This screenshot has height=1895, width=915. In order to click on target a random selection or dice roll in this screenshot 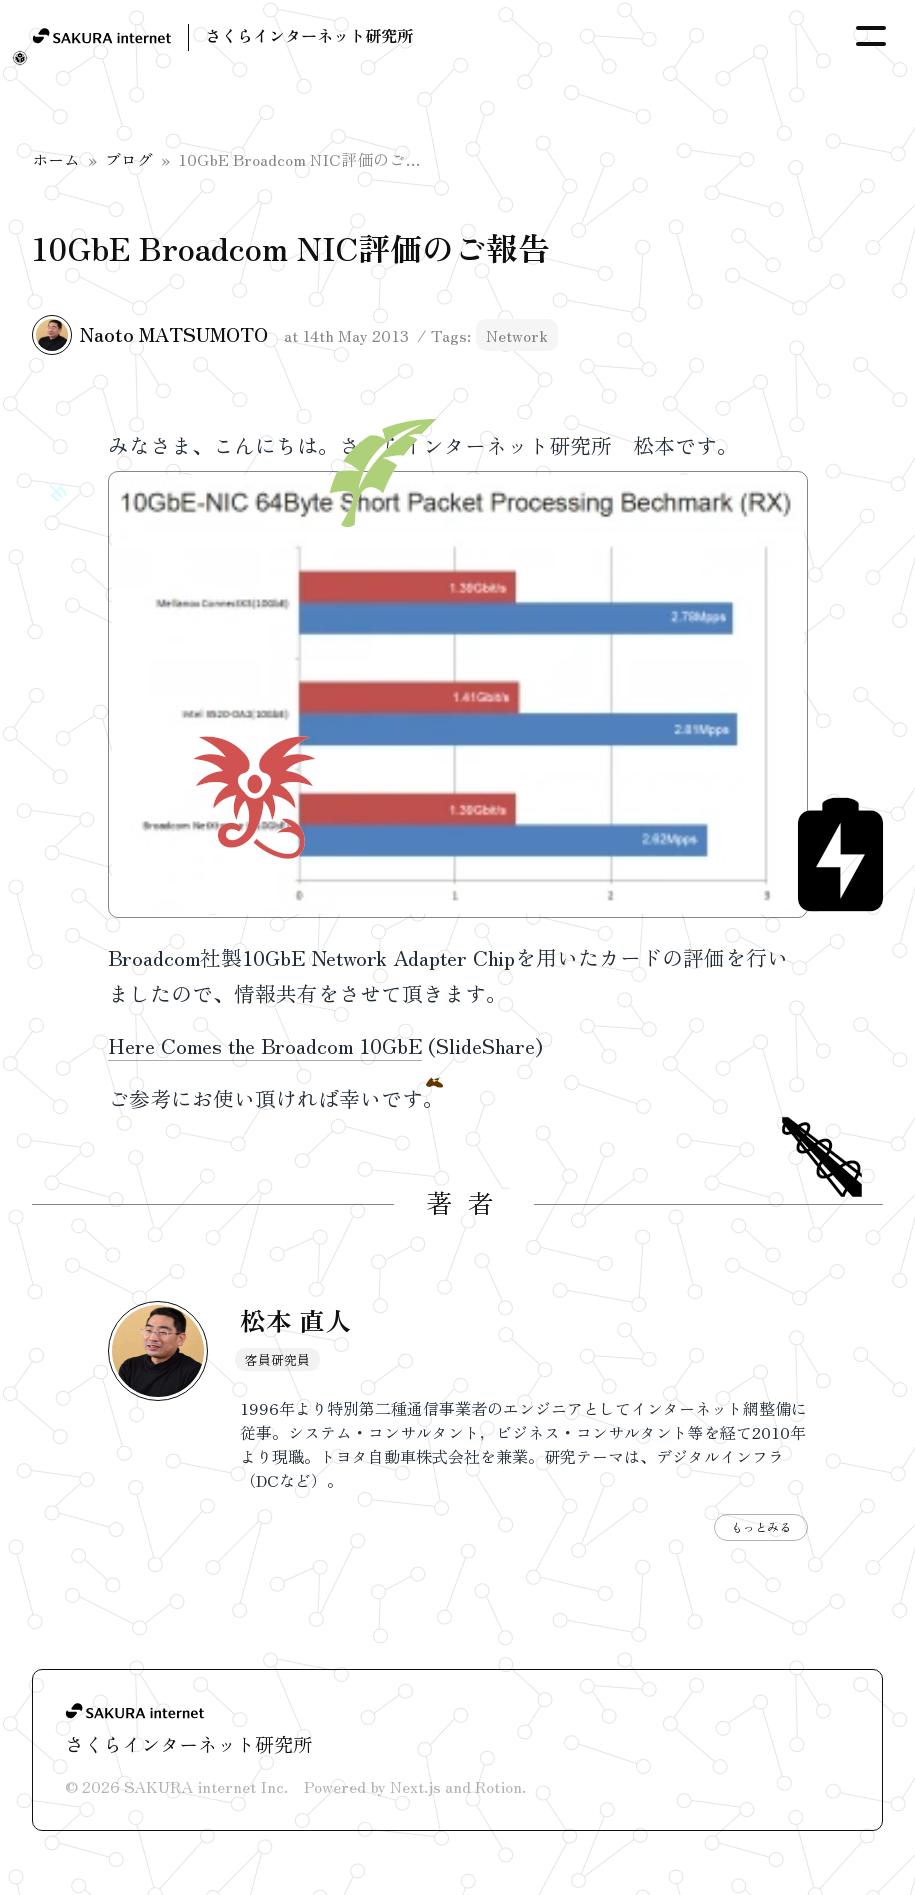, I will do `click(20, 58)`.